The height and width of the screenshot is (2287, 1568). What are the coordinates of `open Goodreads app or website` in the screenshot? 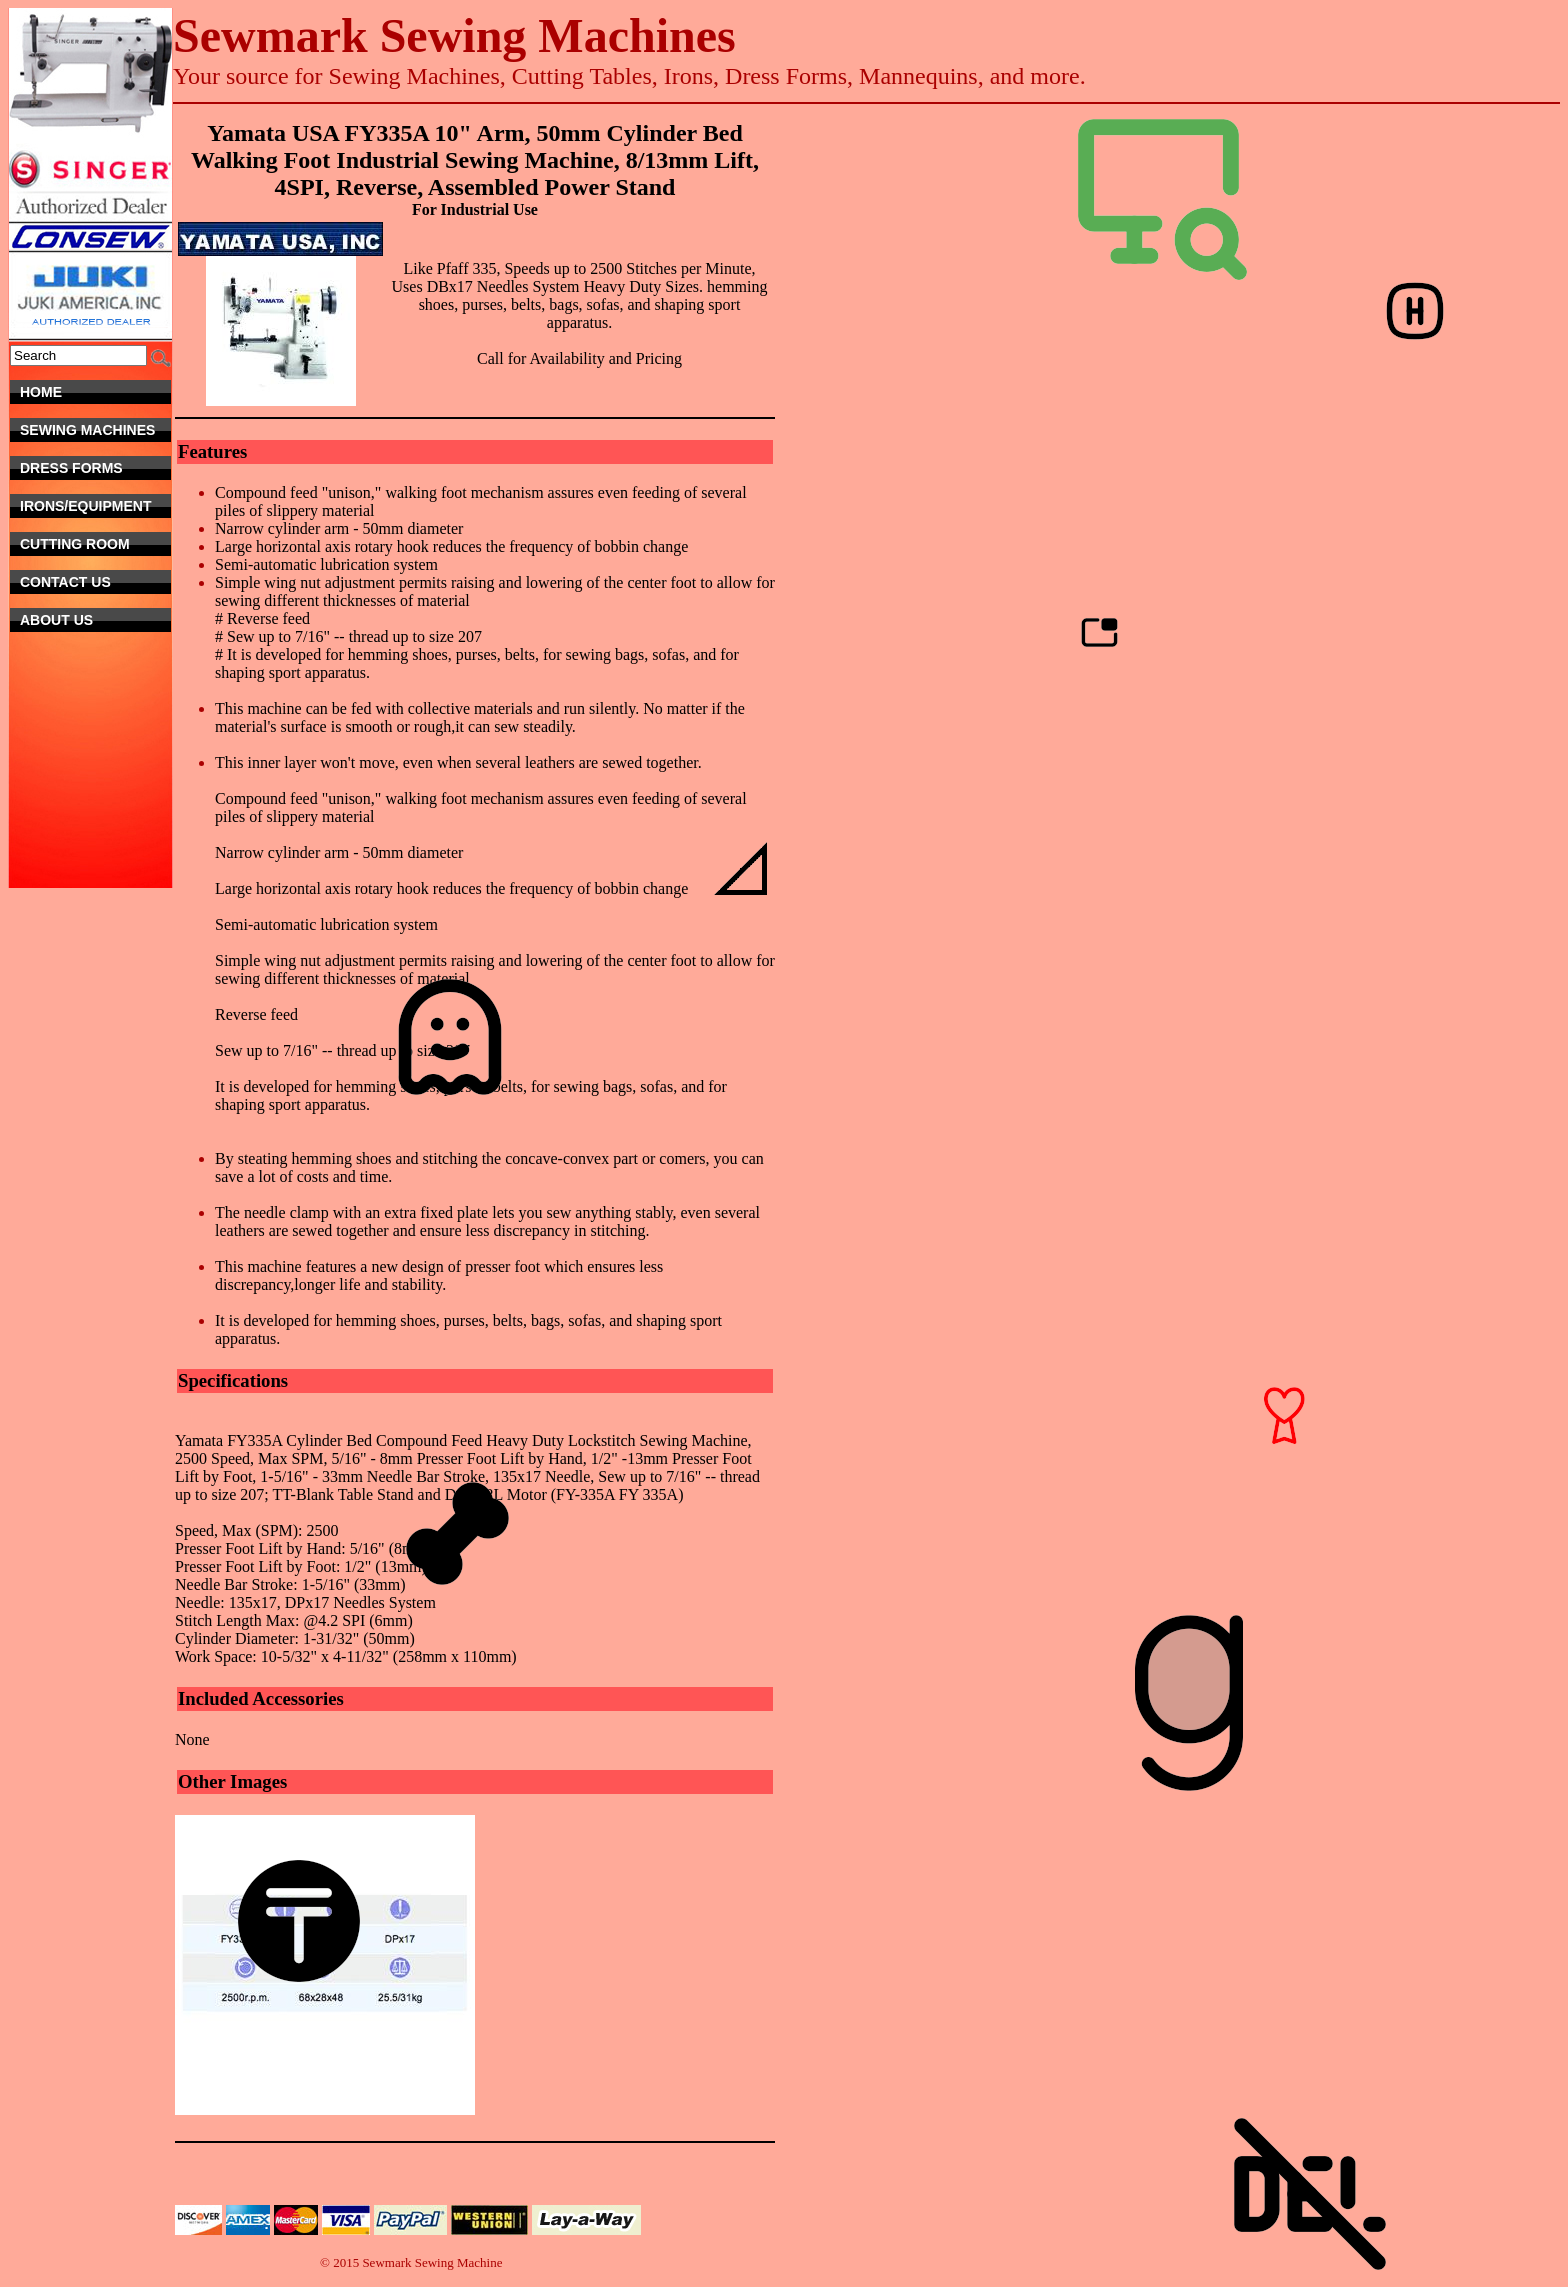 It's located at (1189, 1703).